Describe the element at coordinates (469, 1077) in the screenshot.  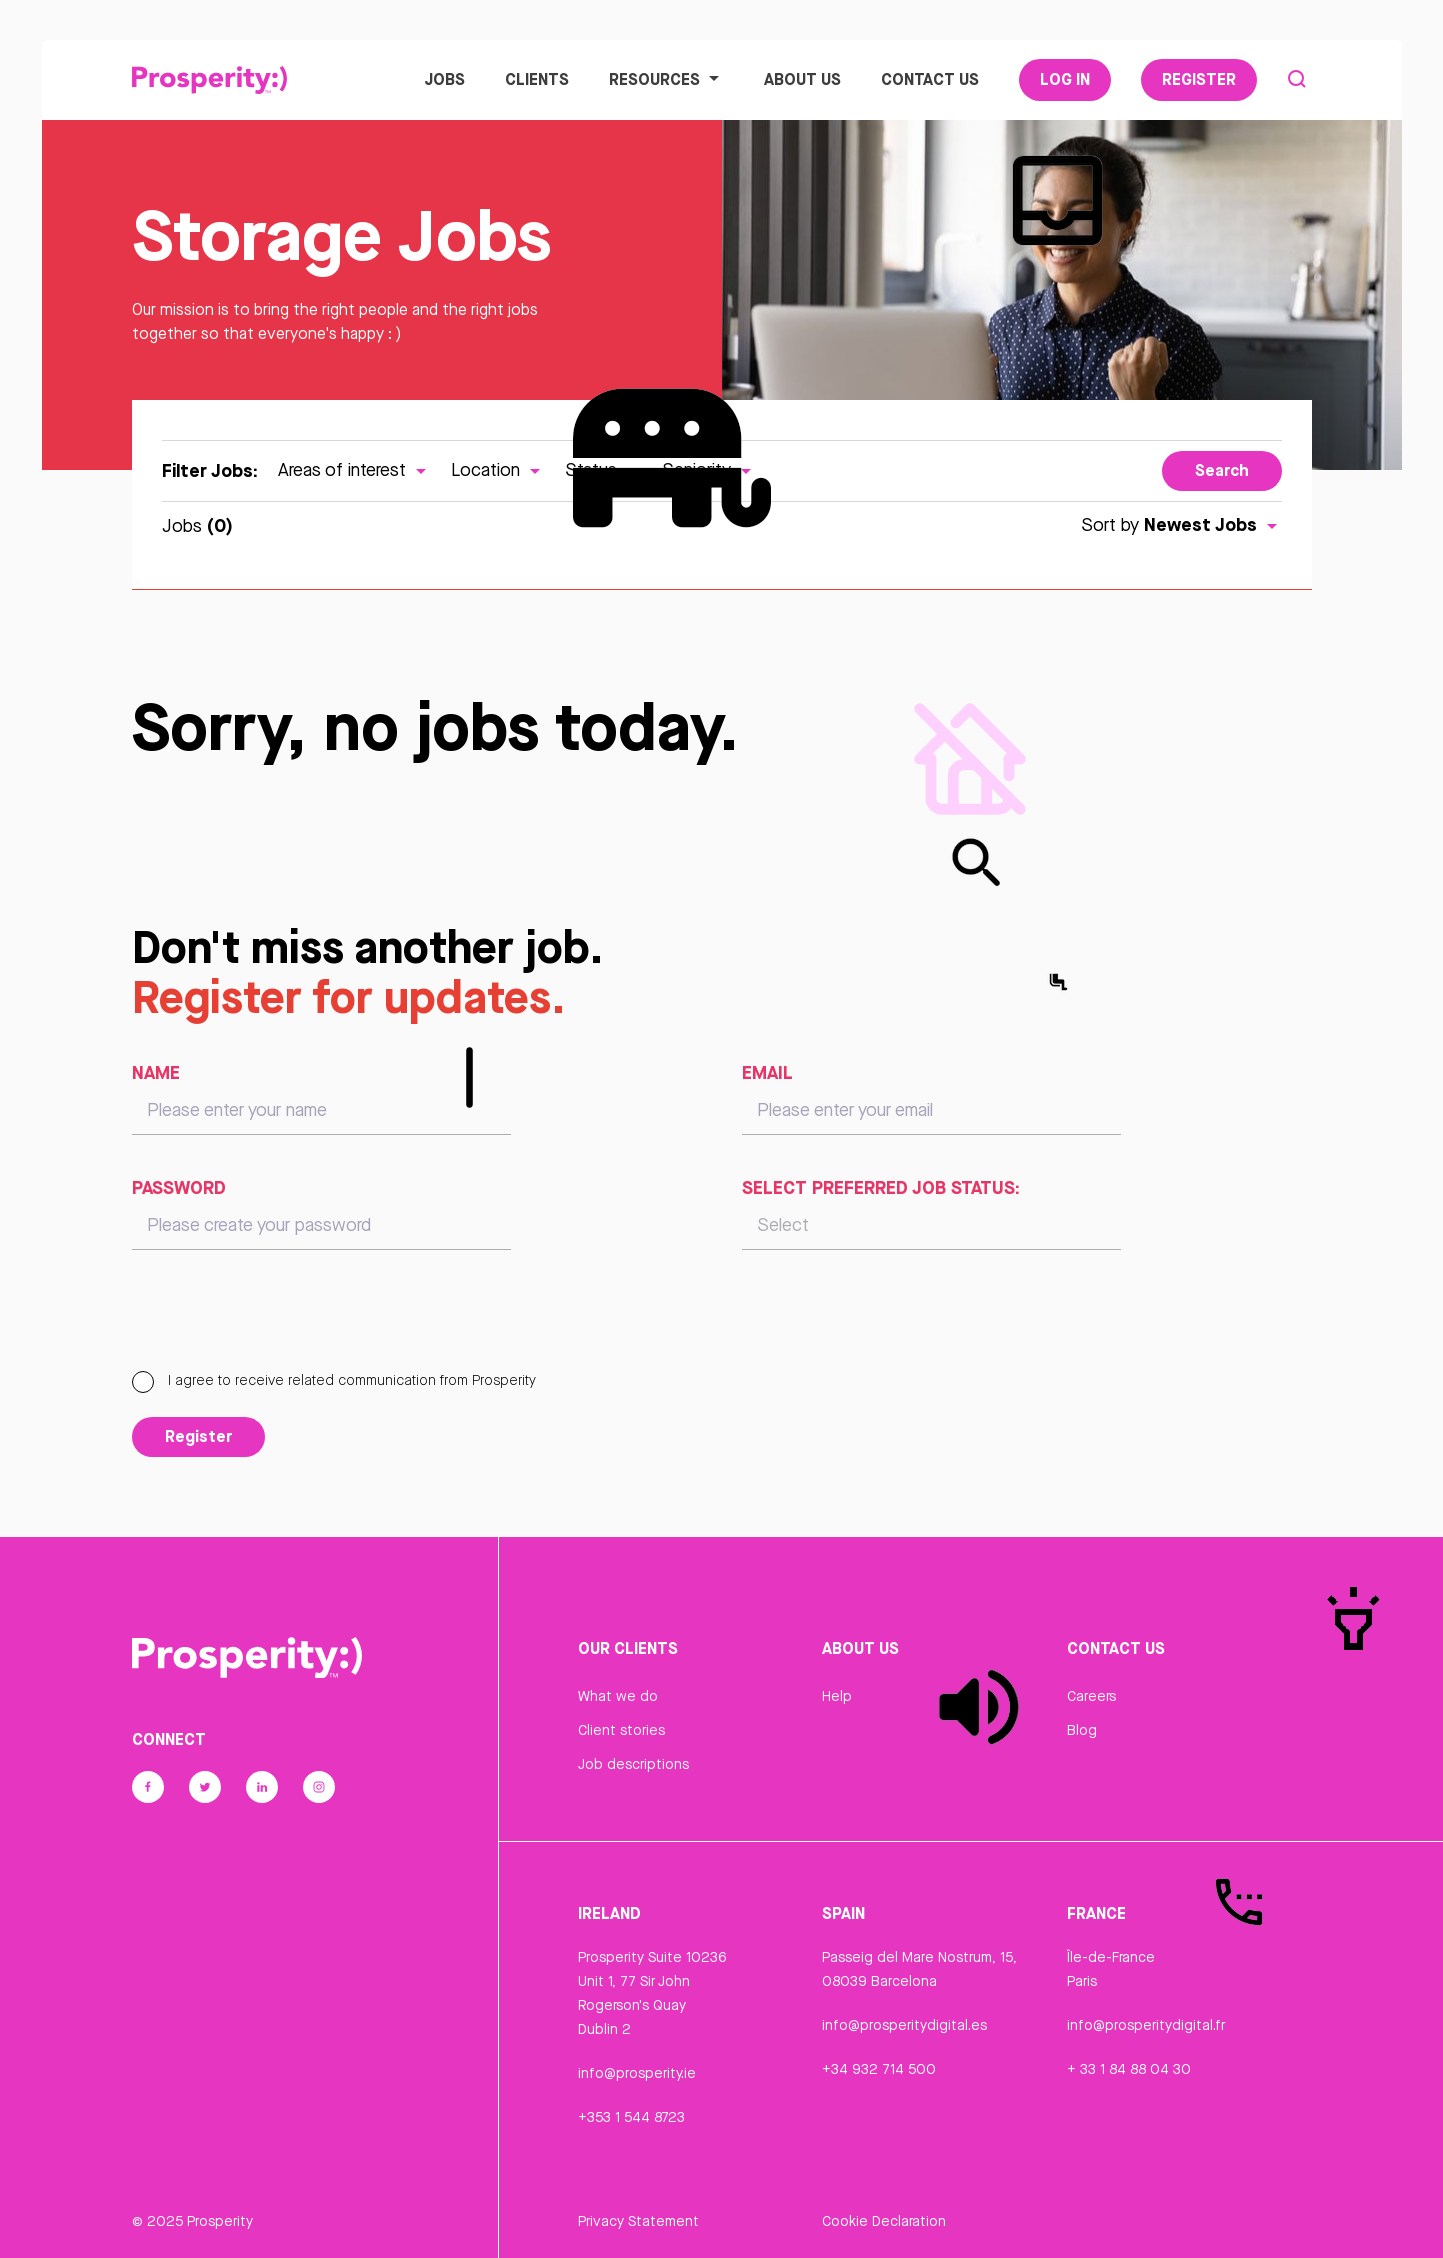
I see `indicates information or help tooltip` at that location.